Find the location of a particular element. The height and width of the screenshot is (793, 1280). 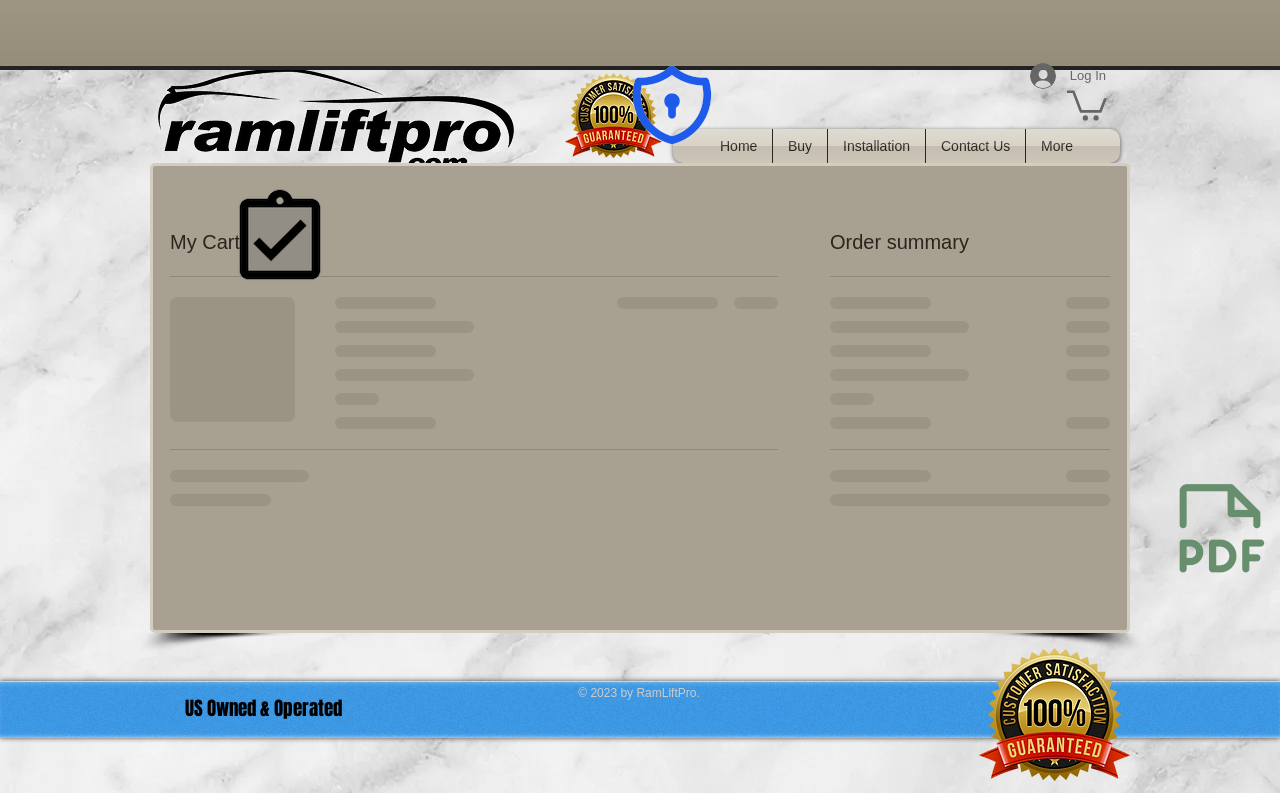

view or open a PDF document is located at coordinates (1220, 532).